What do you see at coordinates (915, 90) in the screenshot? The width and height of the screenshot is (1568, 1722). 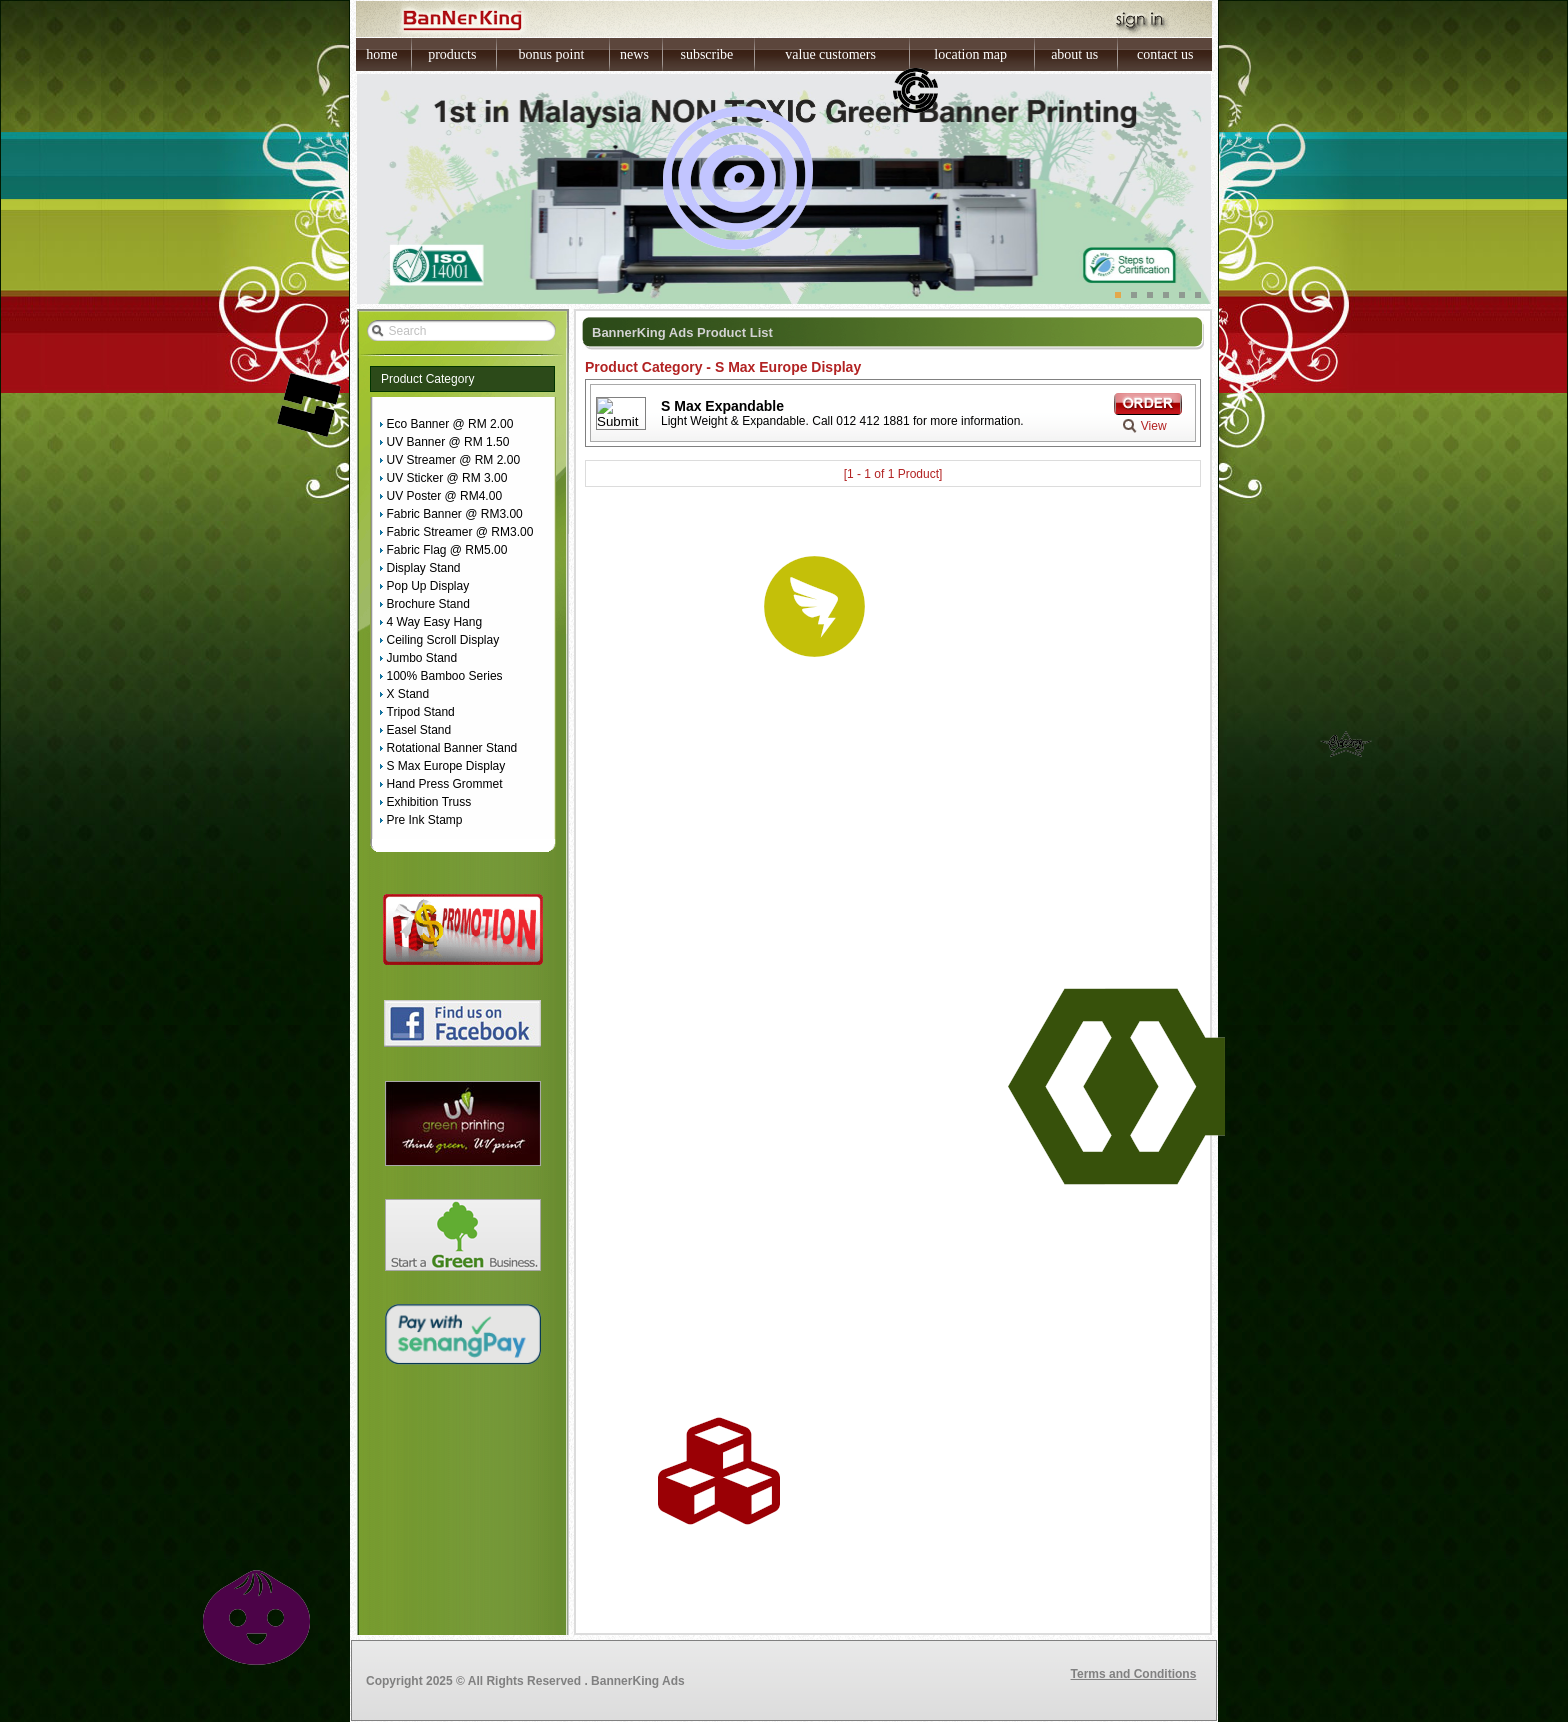 I see `chef software logo` at bounding box center [915, 90].